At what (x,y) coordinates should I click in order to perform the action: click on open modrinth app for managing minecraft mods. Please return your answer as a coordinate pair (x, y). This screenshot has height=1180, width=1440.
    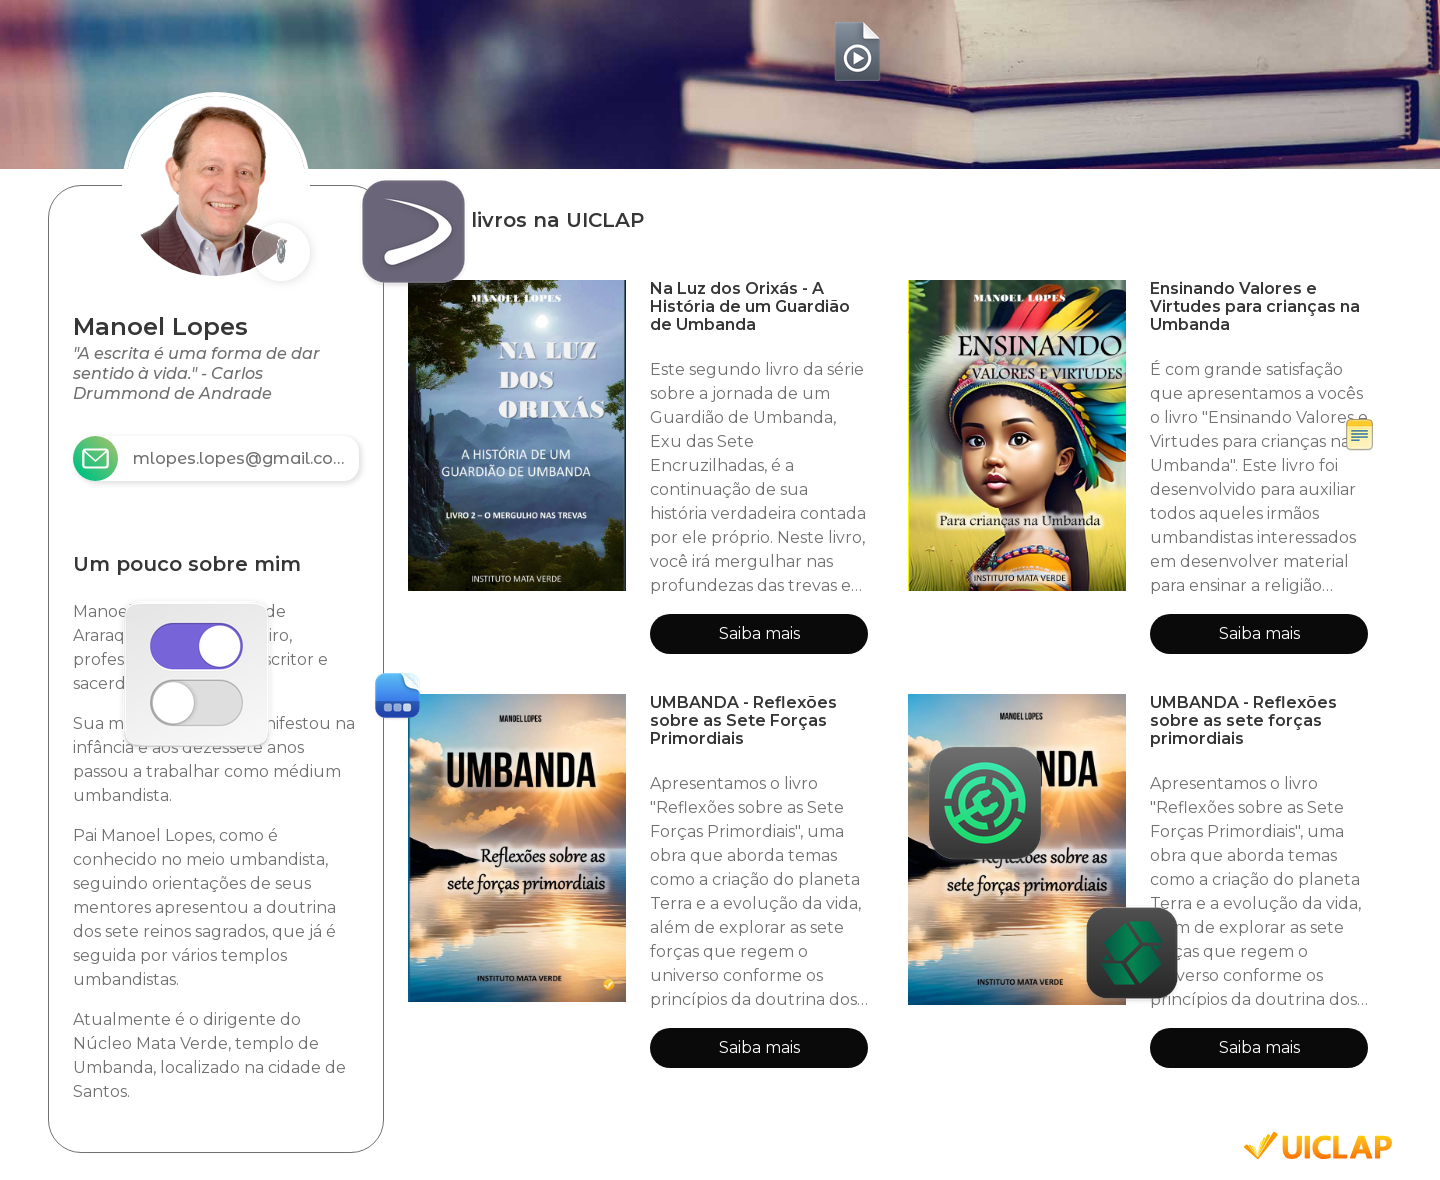
    Looking at the image, I should click on (985, 803).